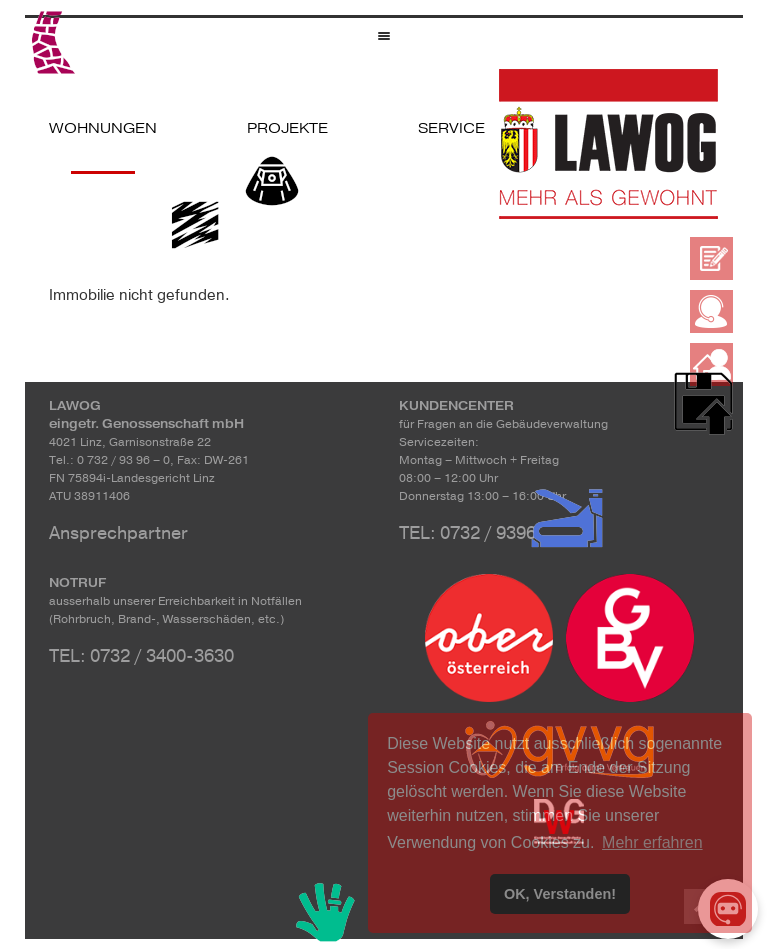 The width and height of the screenshot is (768, 949). What do you see at coordinates (195, 225) in the screenshot?
I see `indicates signal interference or connection static` at bounding box center [195, 225].